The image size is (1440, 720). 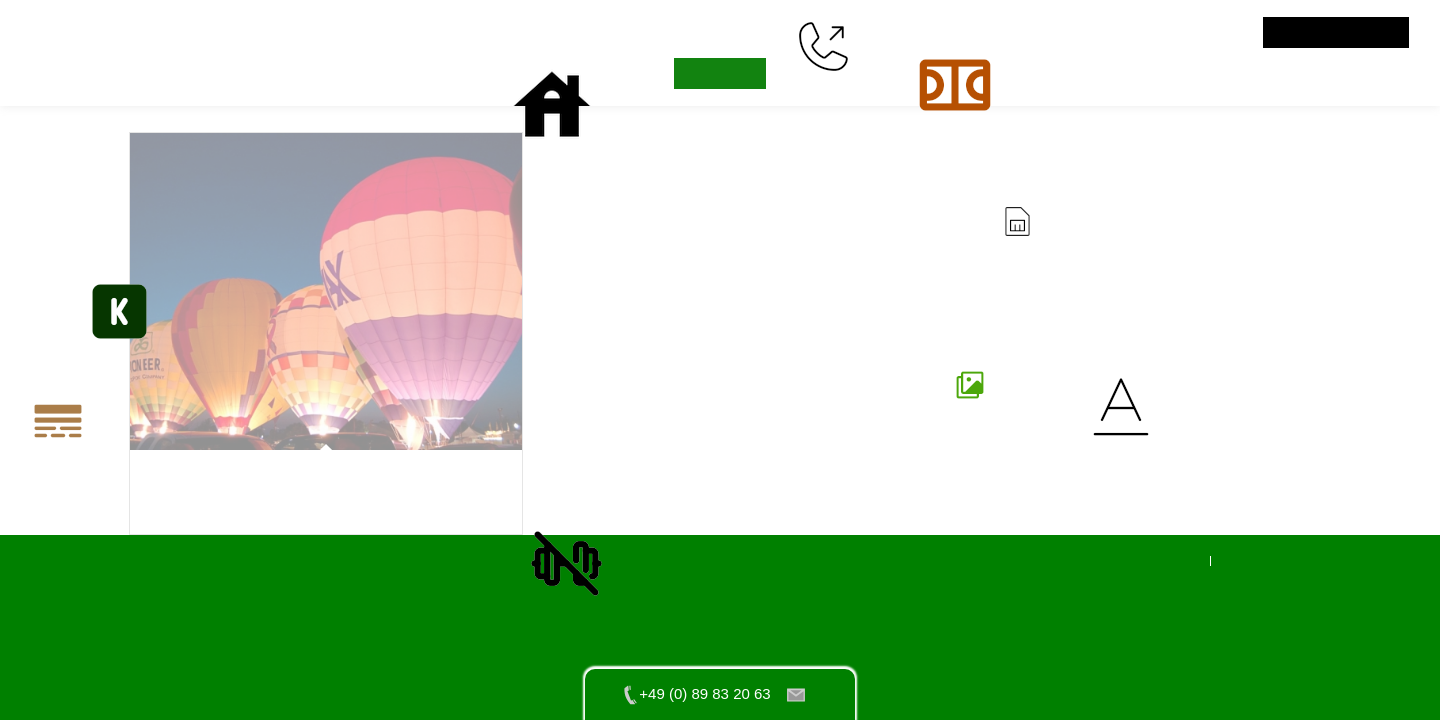 What do you see at coordinates (119, 311) in the screenshot?
I see `keyboard shortcut indicator for the letter K` at bounding box center [119, 311].